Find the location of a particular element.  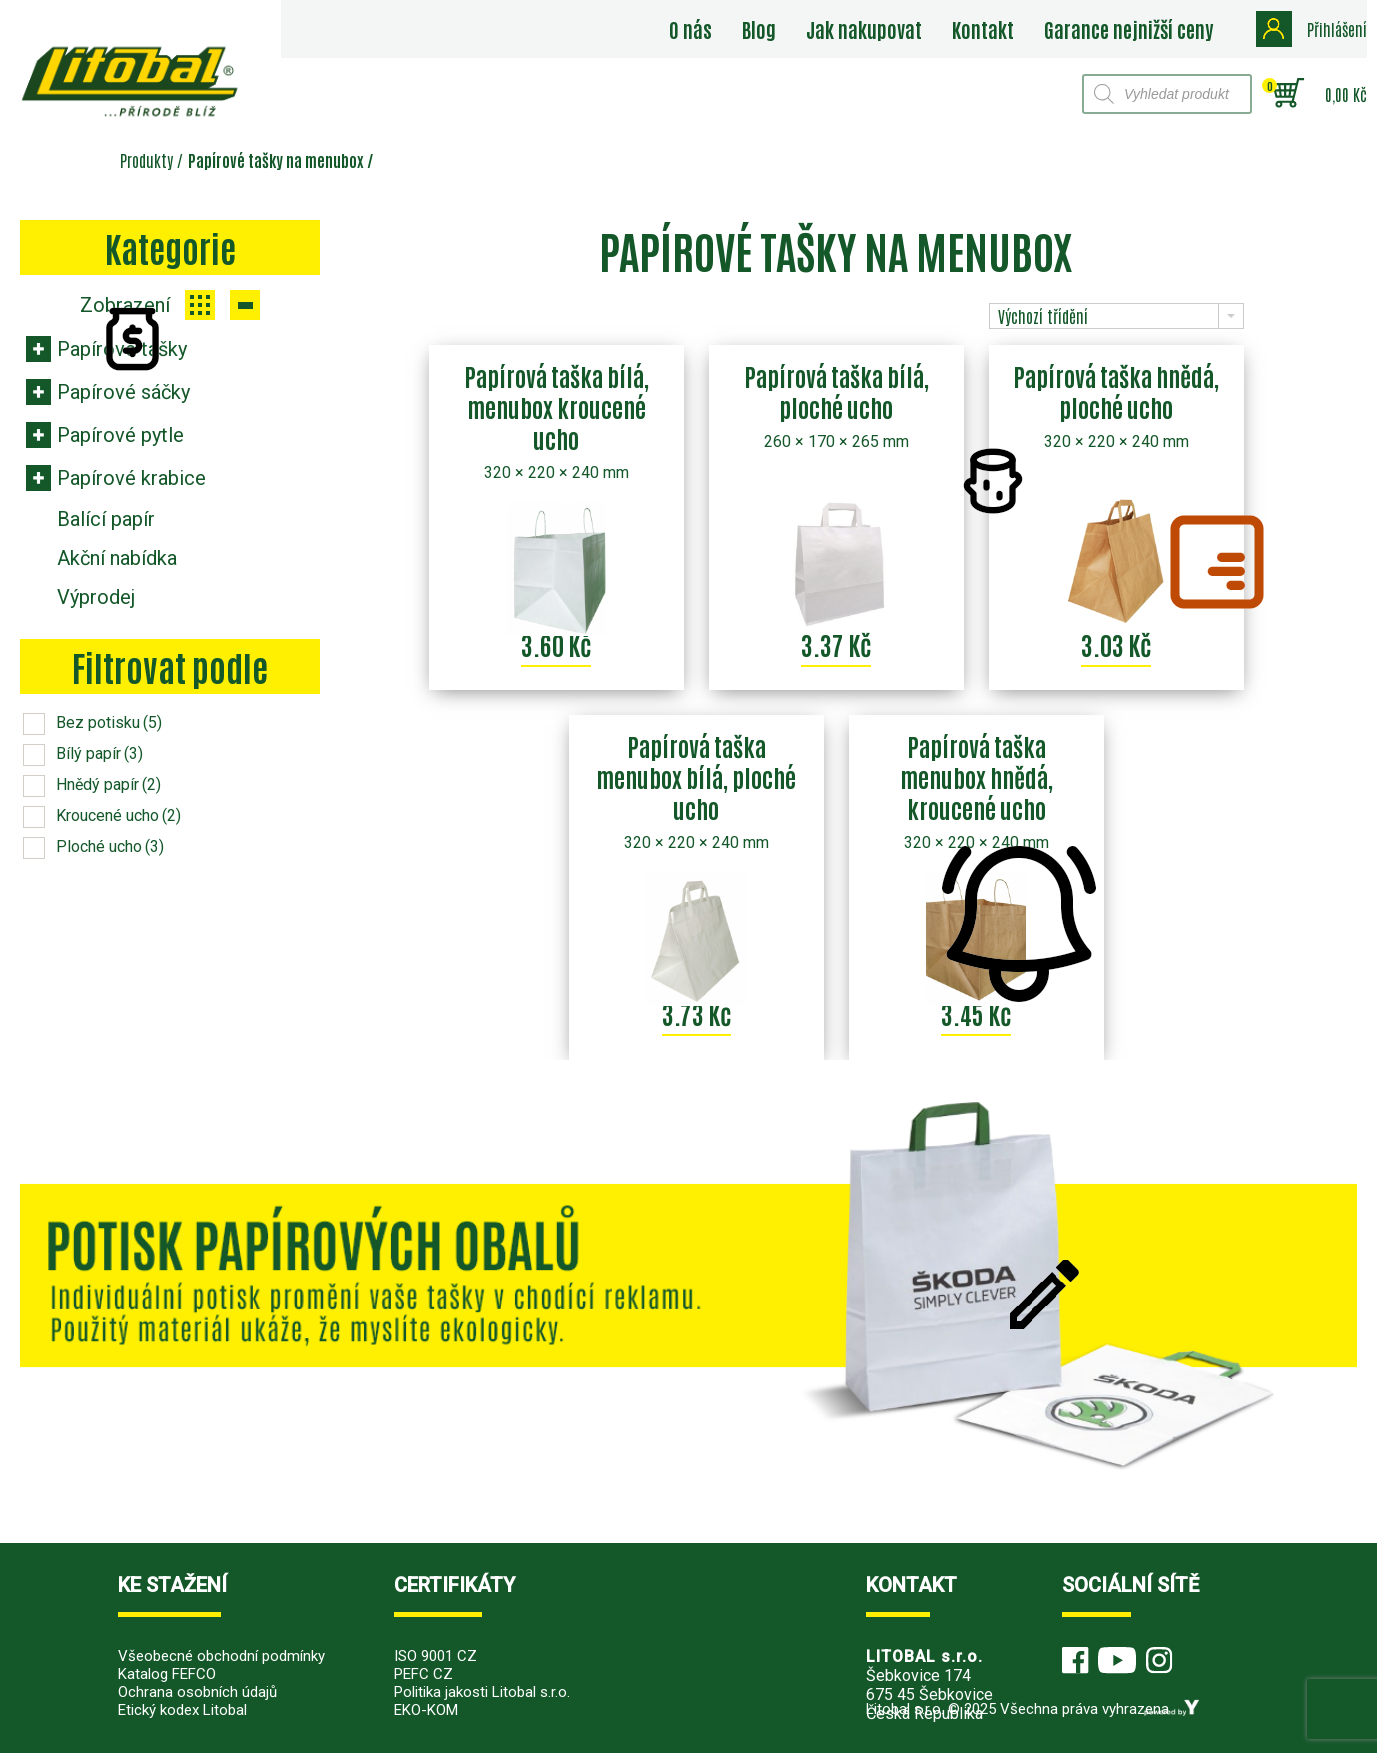

leave a tip or donation is located at coordinates (132, 337).